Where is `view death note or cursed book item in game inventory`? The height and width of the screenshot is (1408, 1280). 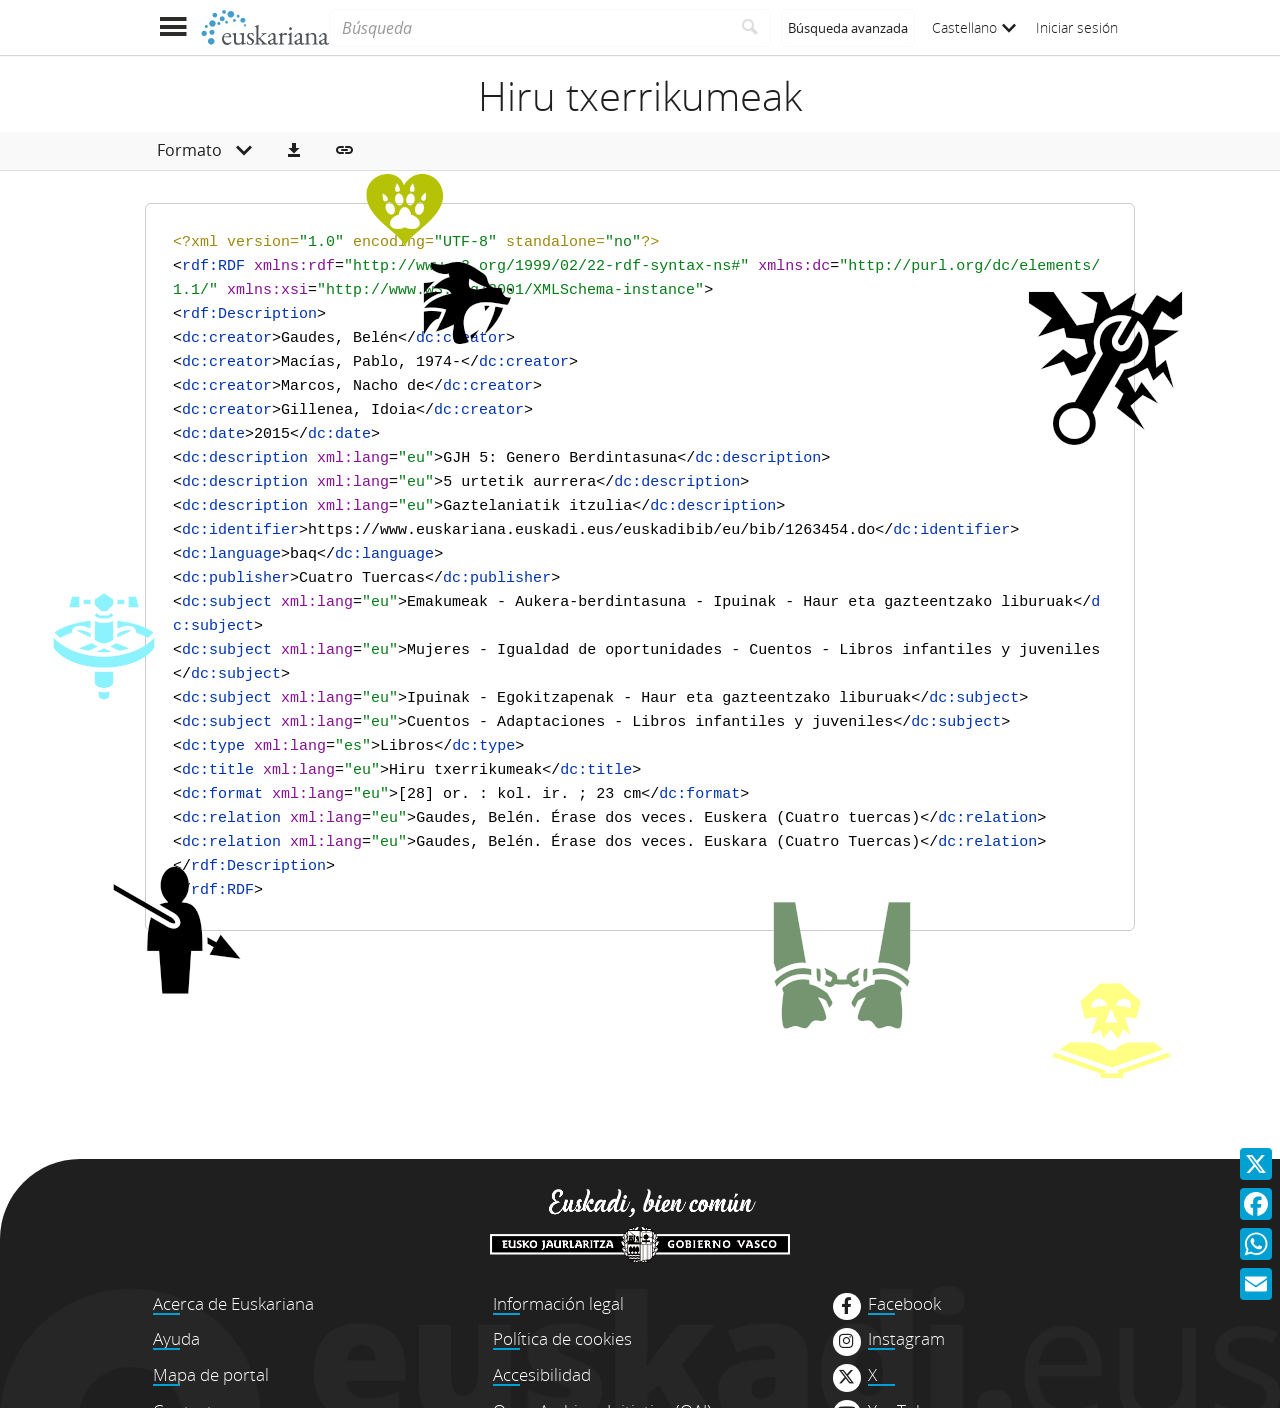 view death note or cursed book item in game inventory is located at coordinates (1111, 1034).